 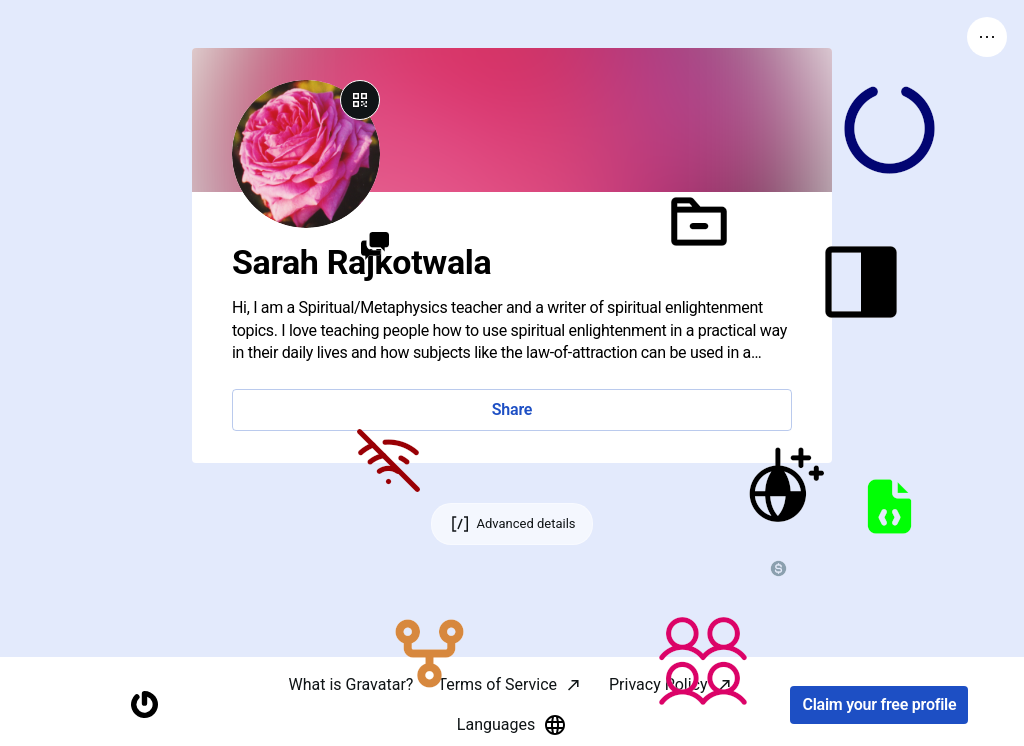 What do you see at coordinates (889, 128) in the screenshot?
I see `loading or processing in progress` at bounding box center [889, 128].